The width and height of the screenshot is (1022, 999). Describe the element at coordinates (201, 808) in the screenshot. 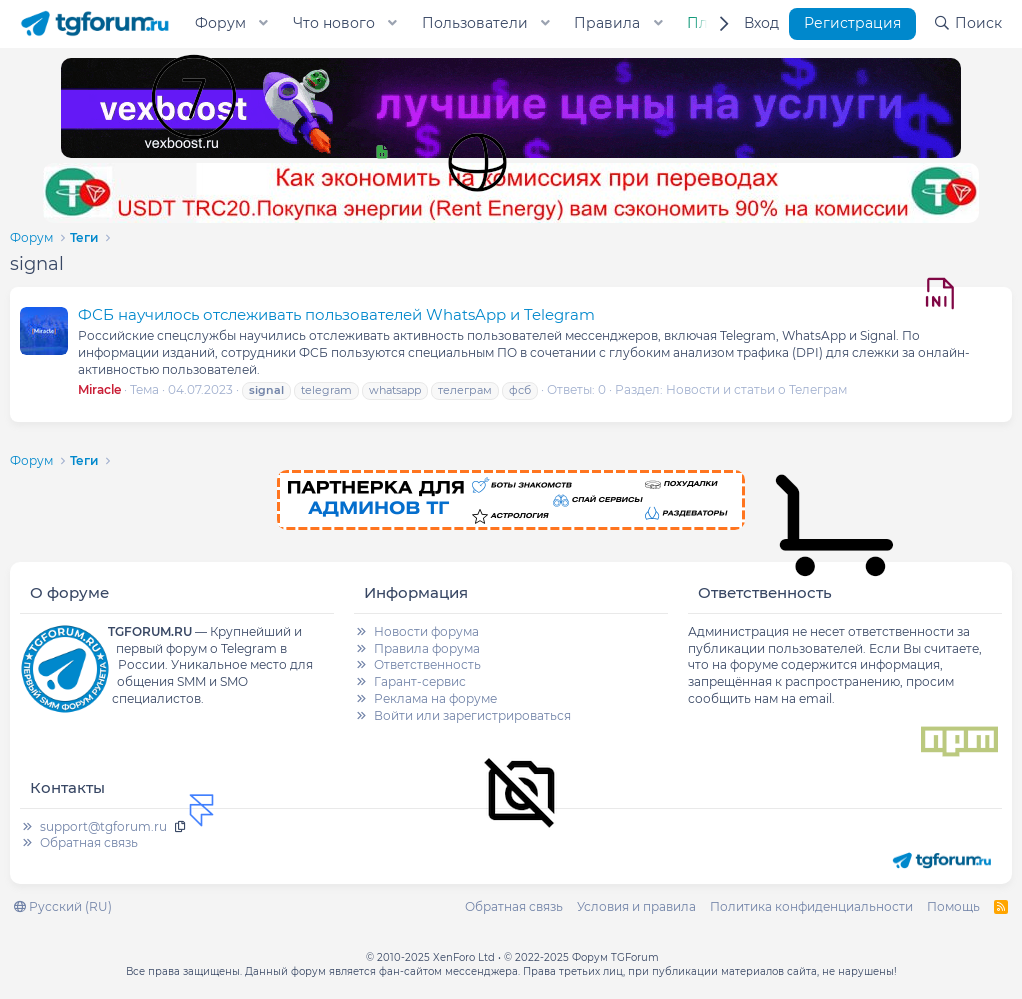

I see `open framer app` at that location.